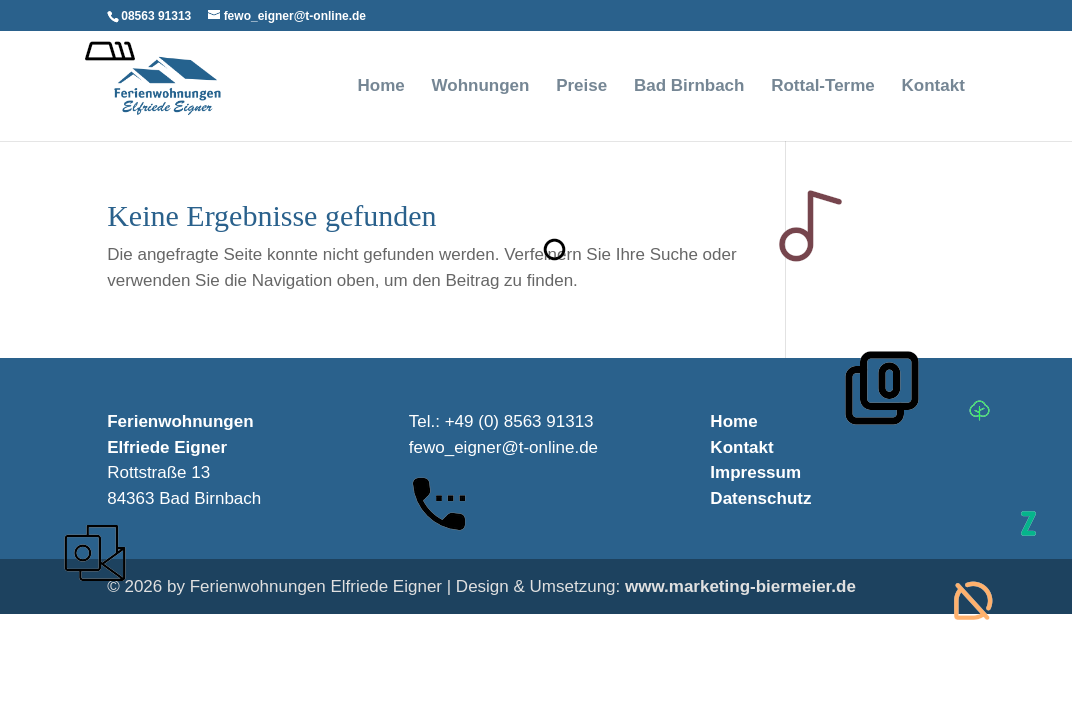  What do you see at coordinates (972, 601) in the screenshot?
I see `mute or disable chat notifications` at bounding box center [972, 601].